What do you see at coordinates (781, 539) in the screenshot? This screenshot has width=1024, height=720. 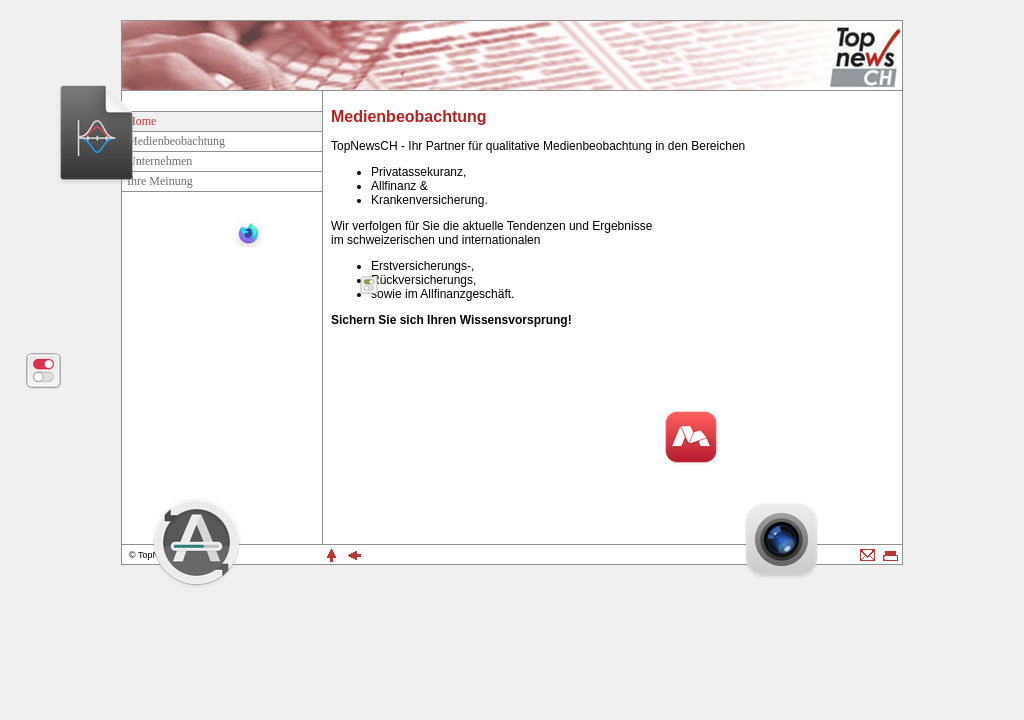 I see `open camera app` at bounding box center [781, 539].